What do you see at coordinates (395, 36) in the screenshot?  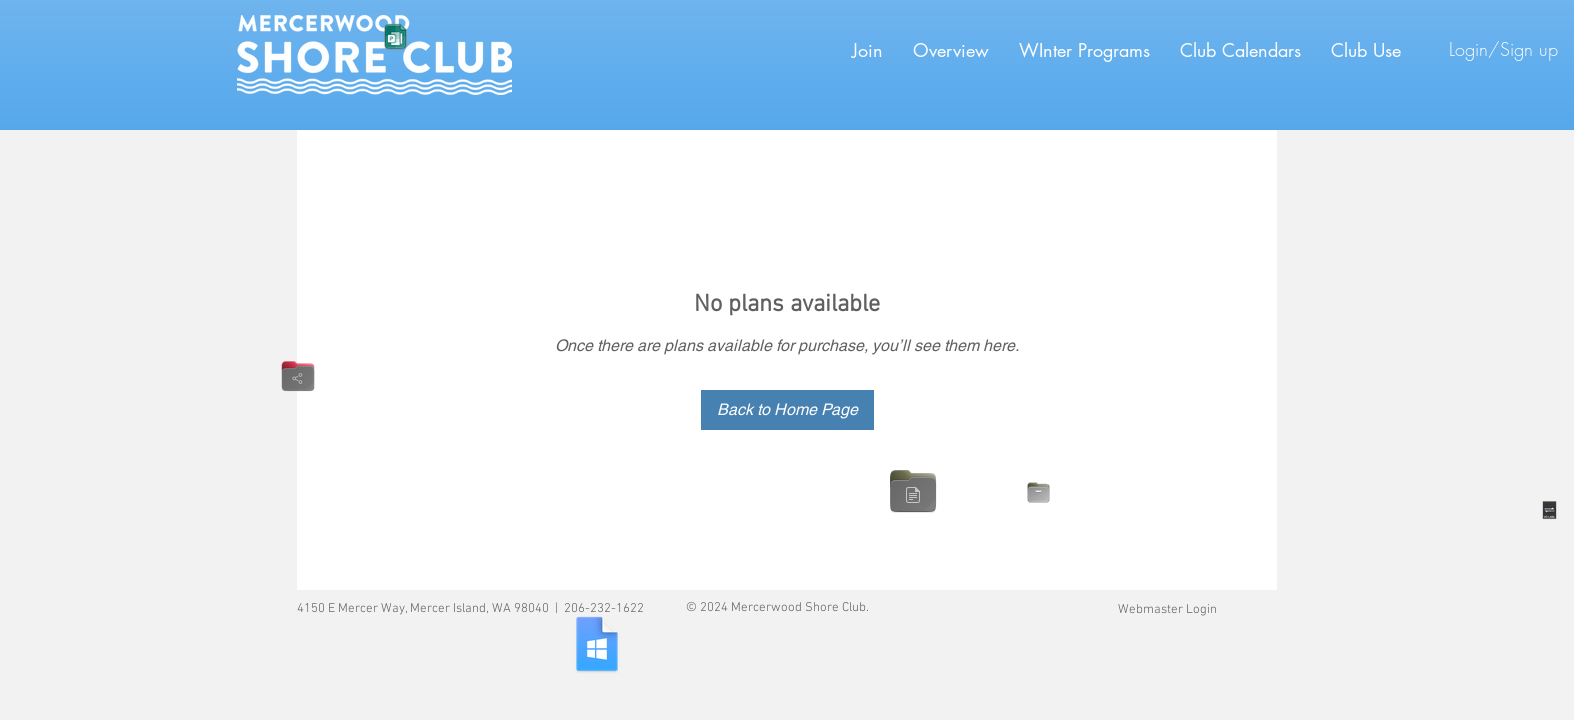 I see `a microsoft publisher document file` at bounding box center [395, 36].